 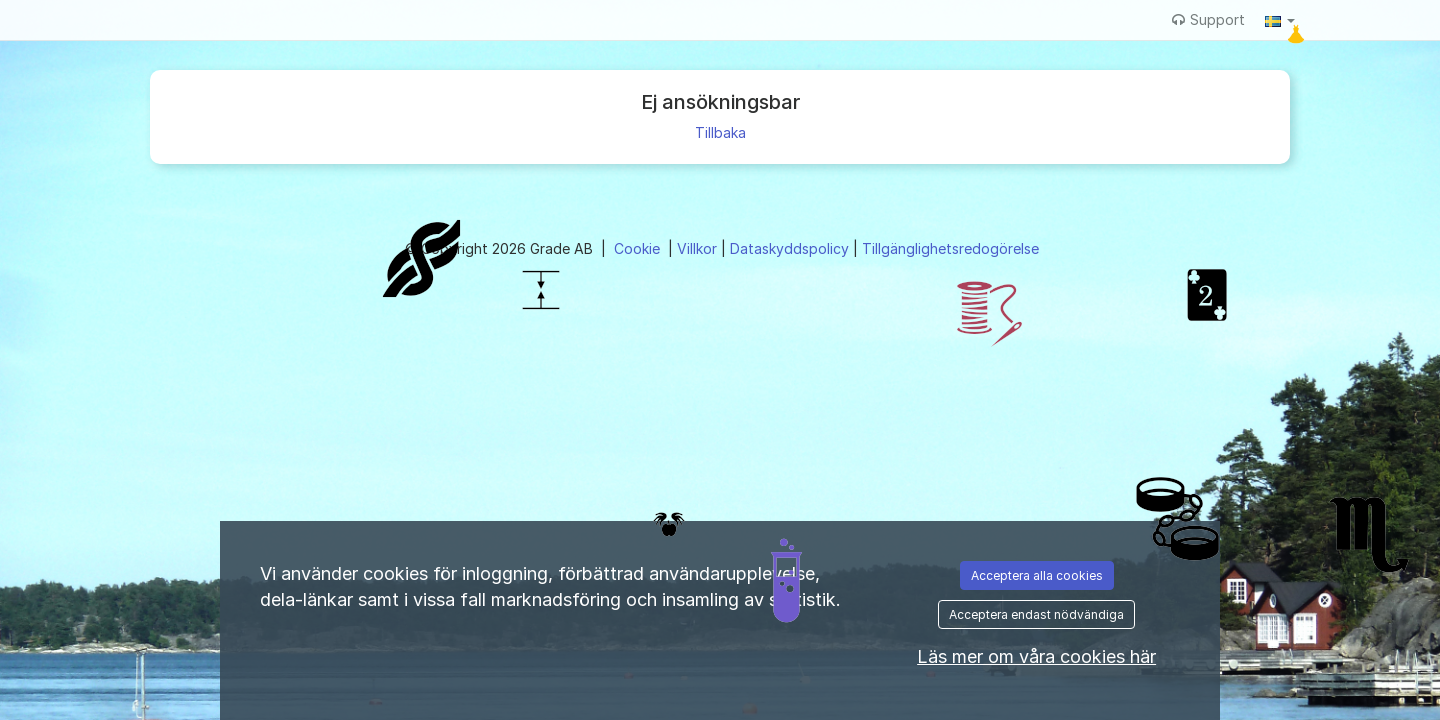 I want to click on two of clubs playing card, so click(x=1207, y=295).